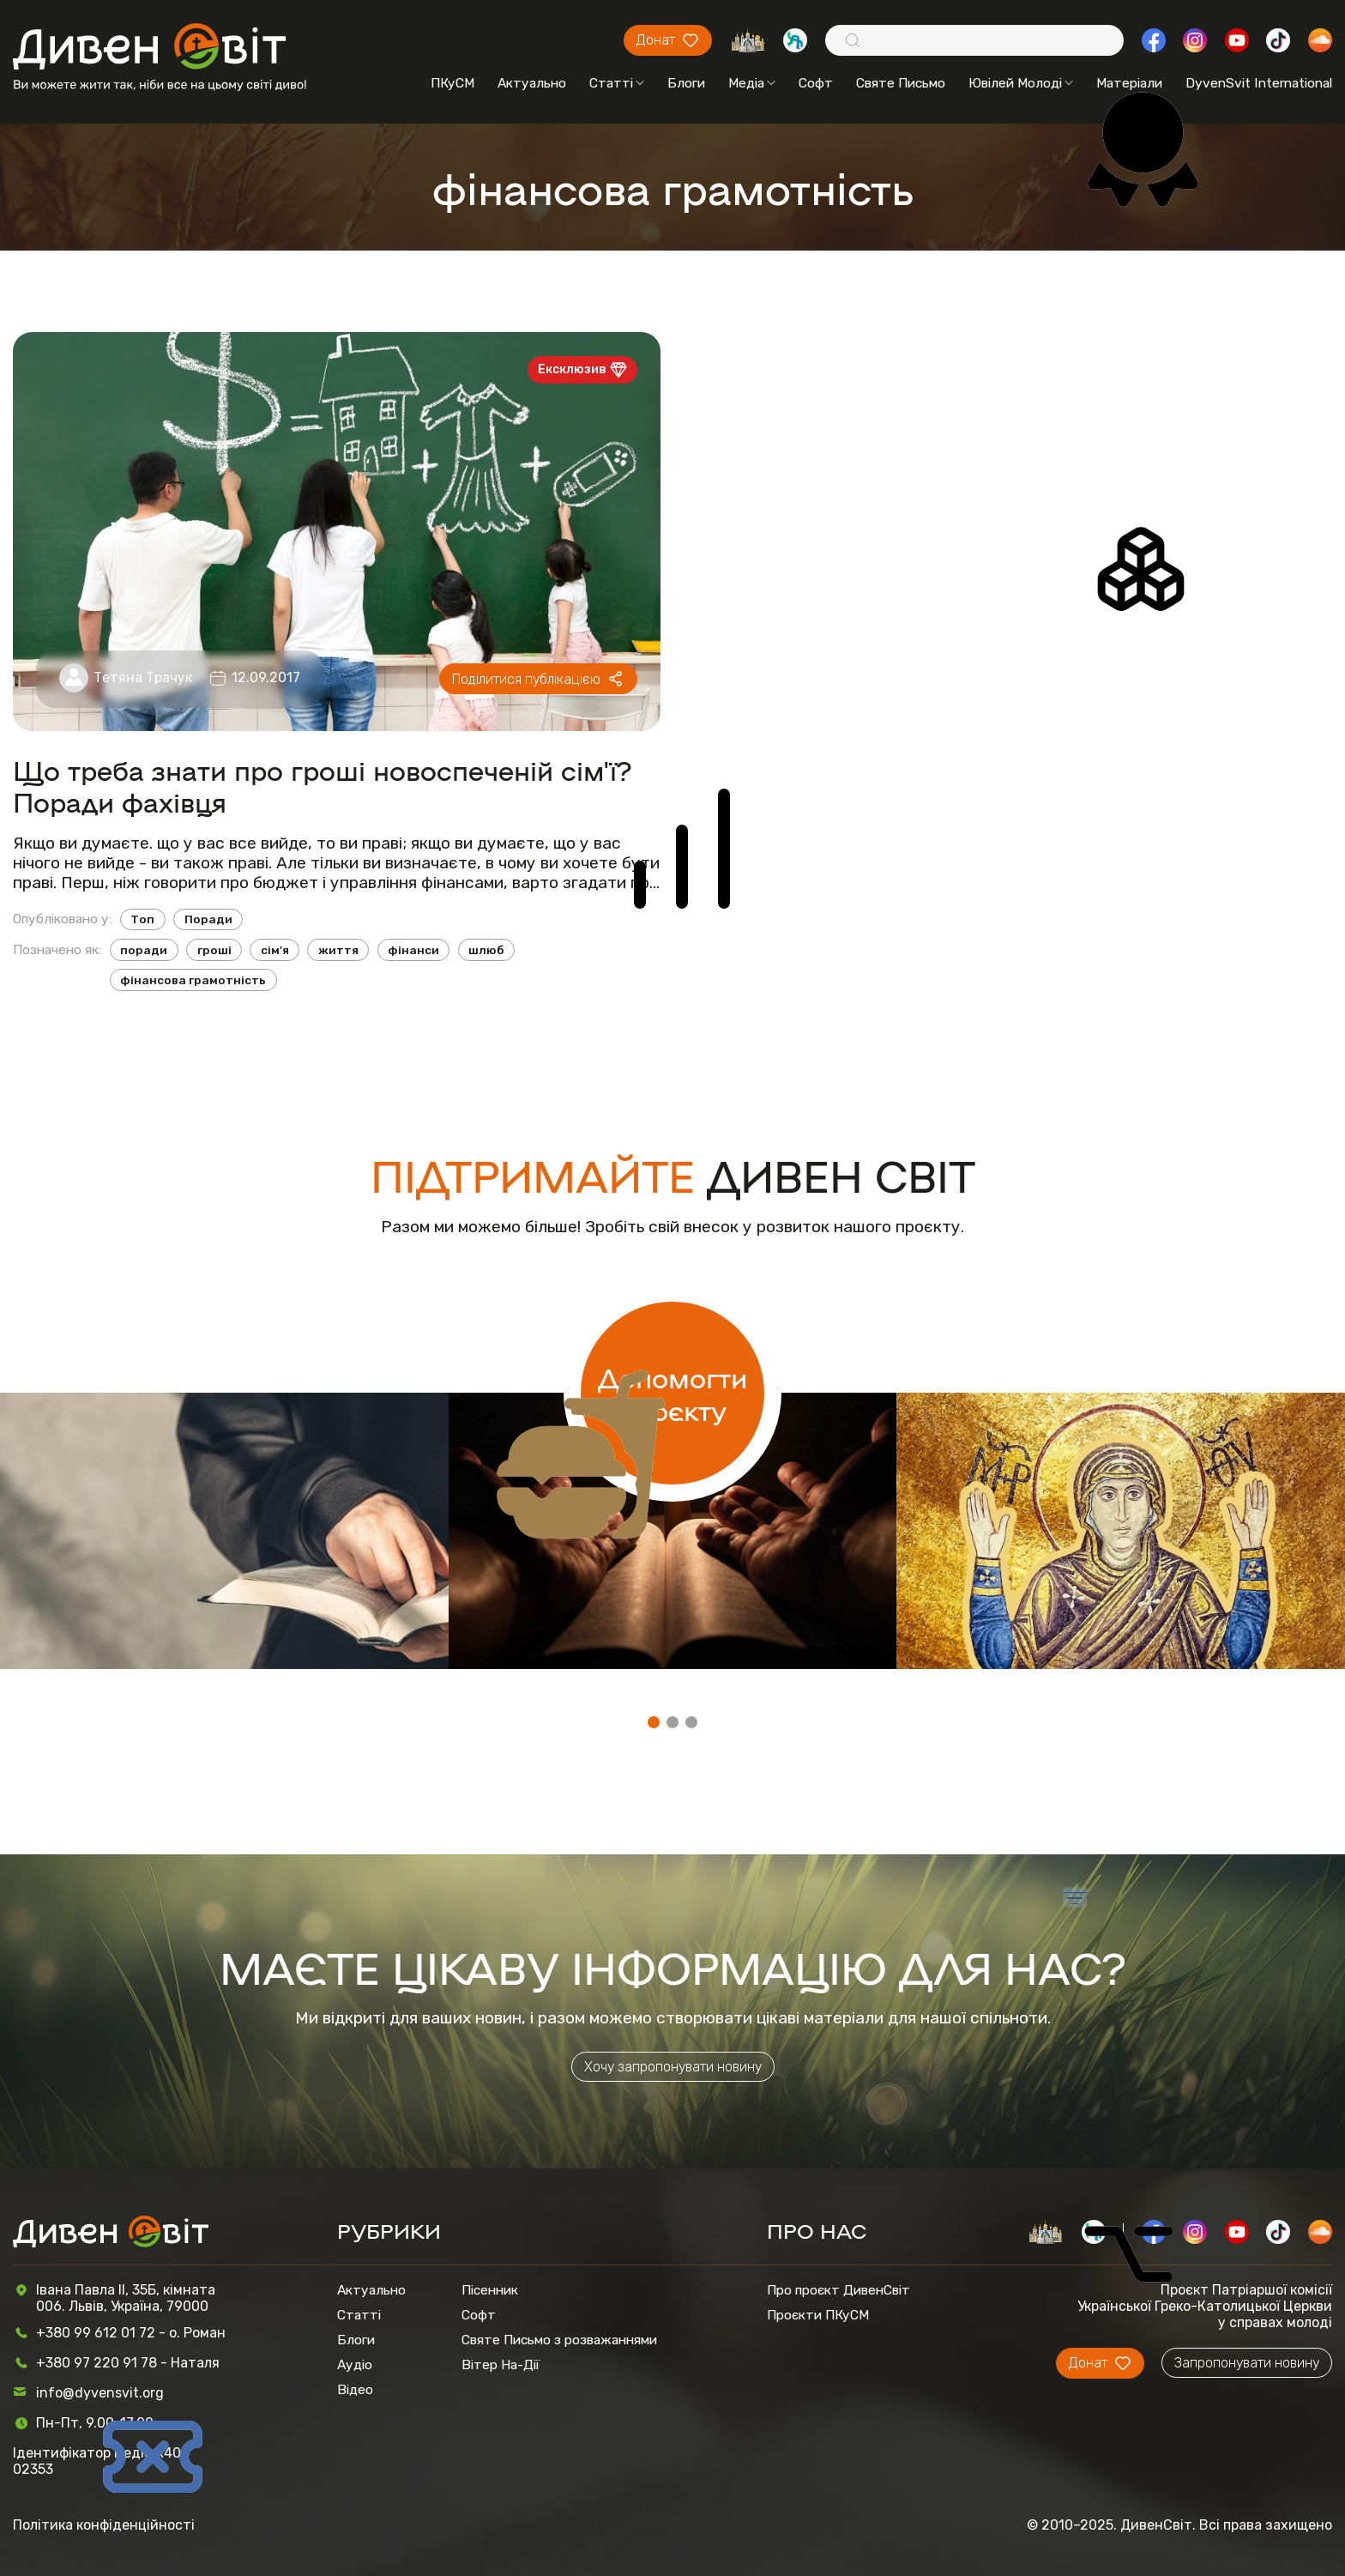  Describe the element at coordinates (1141, 569) in the screenshot. I see `view inventory or packages` at that location.